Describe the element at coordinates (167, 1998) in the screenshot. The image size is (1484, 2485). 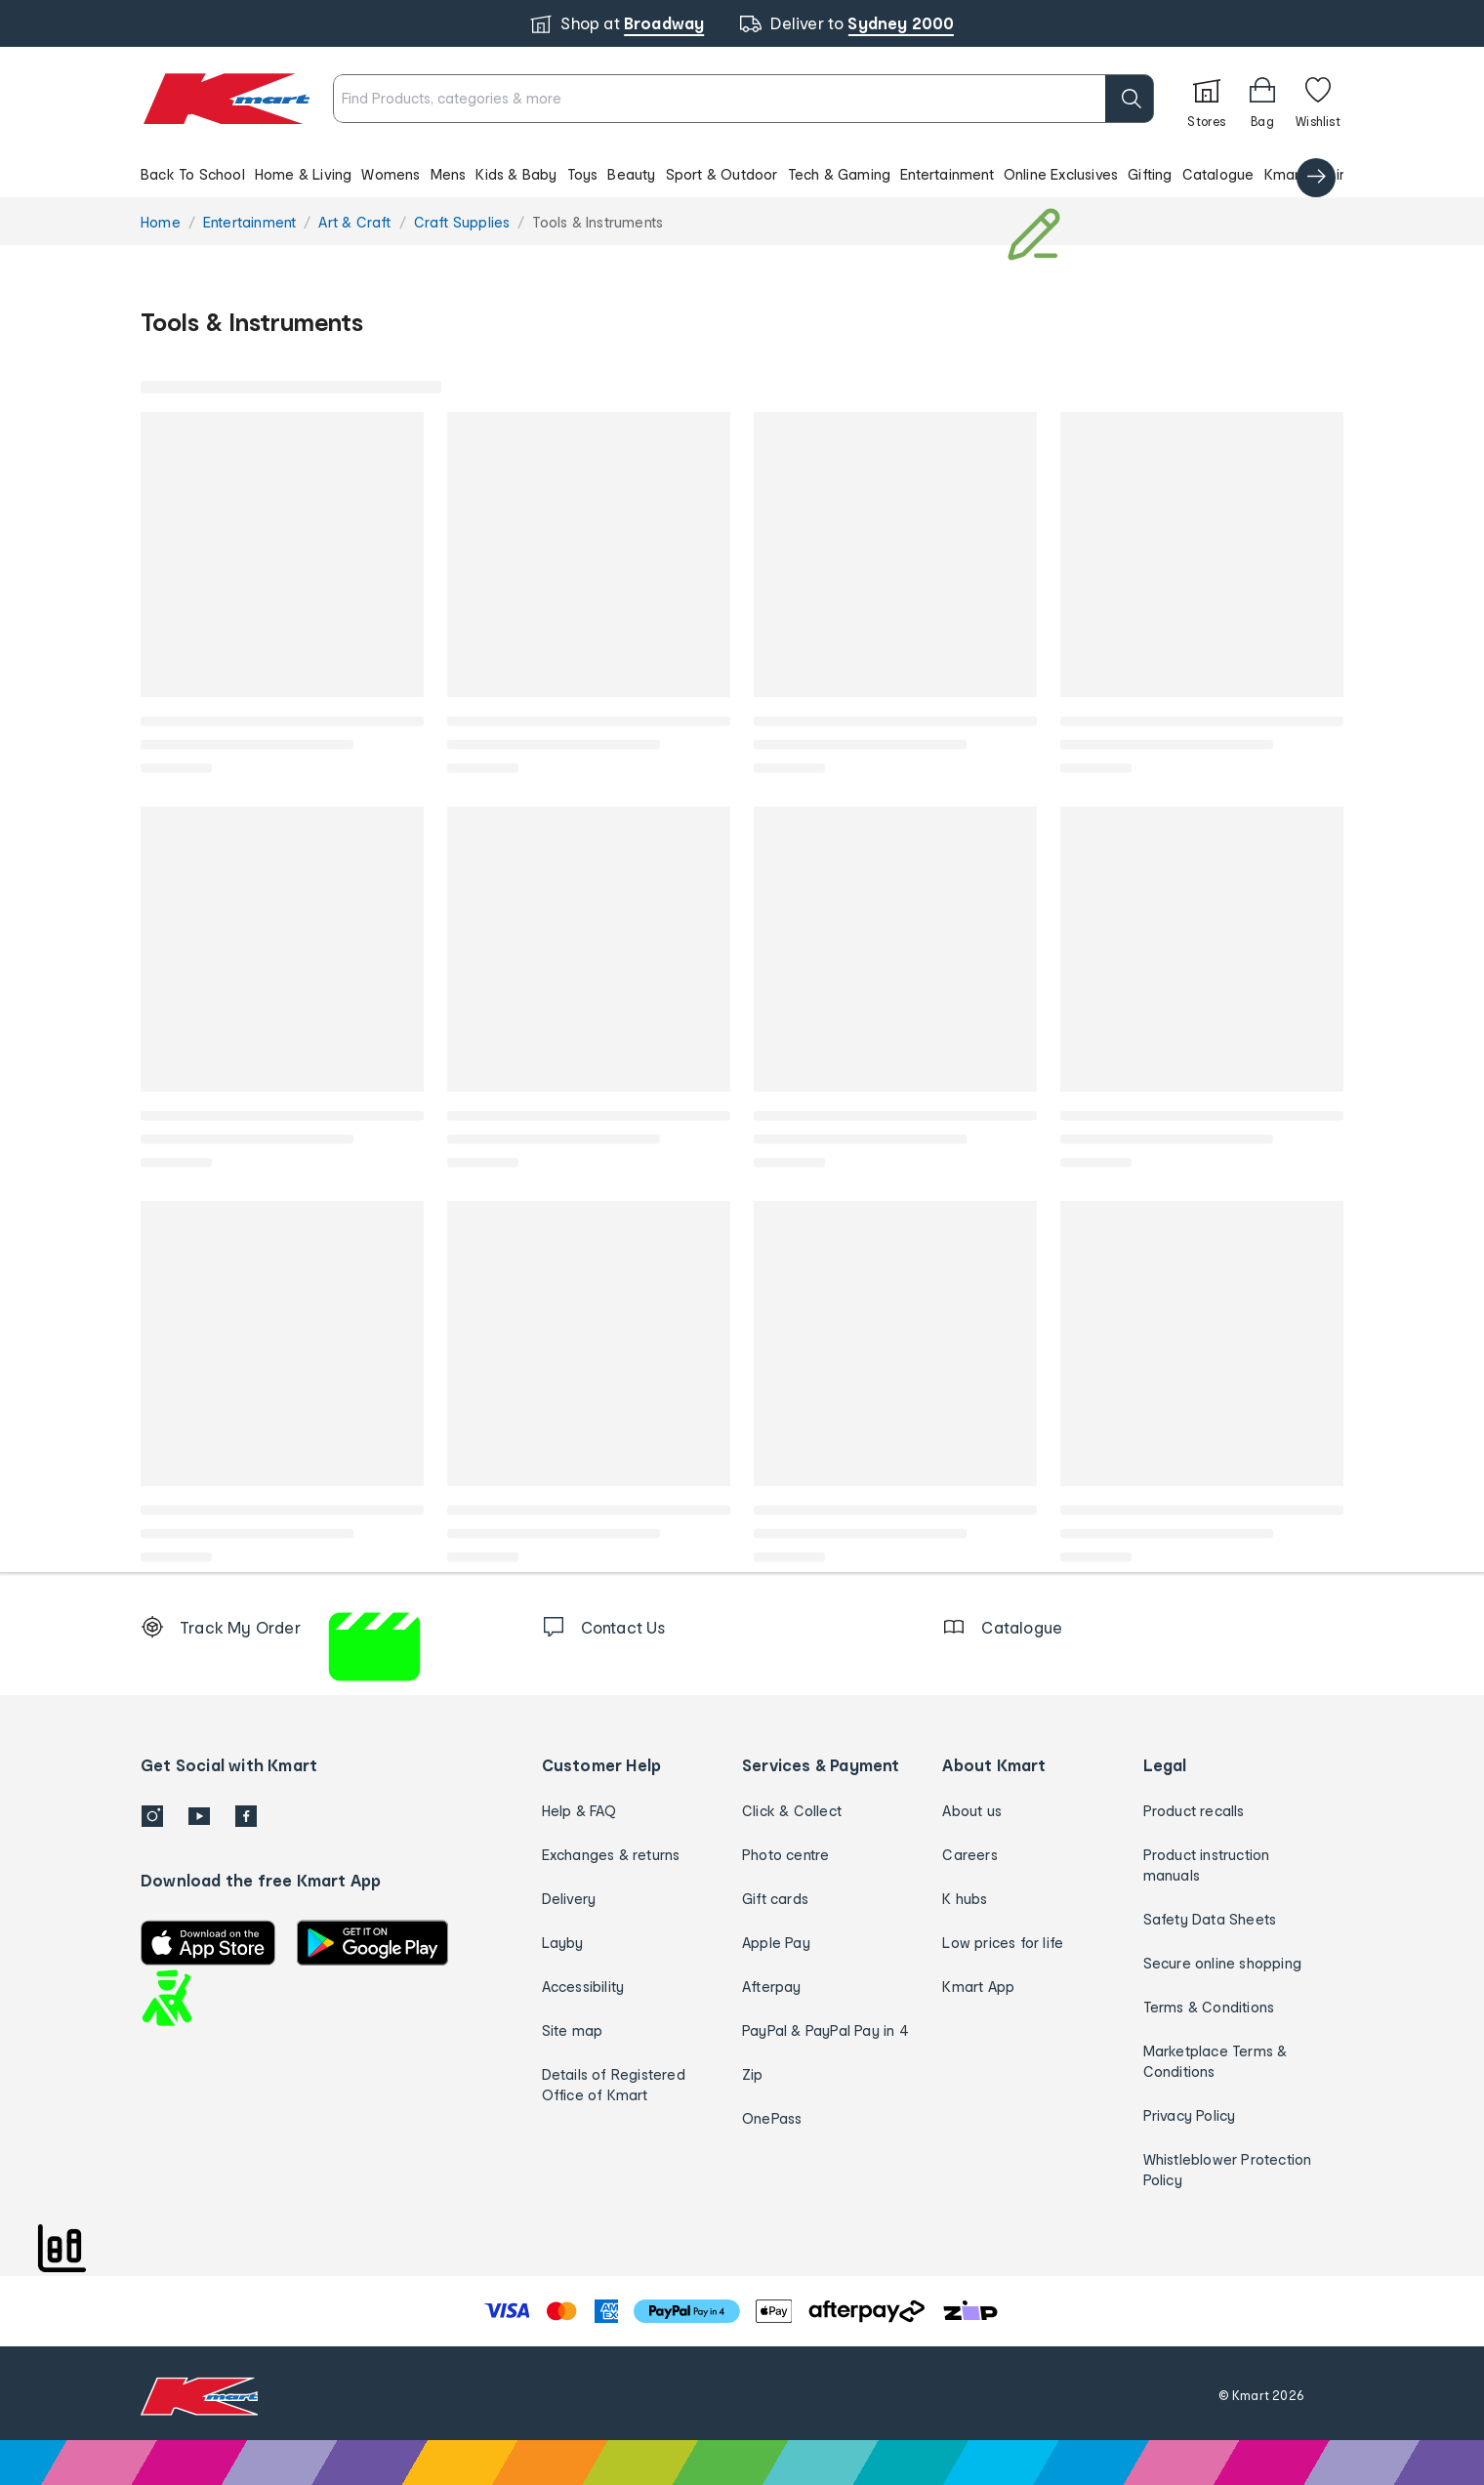
I see `indicates military or armed forces personnel` at that location.